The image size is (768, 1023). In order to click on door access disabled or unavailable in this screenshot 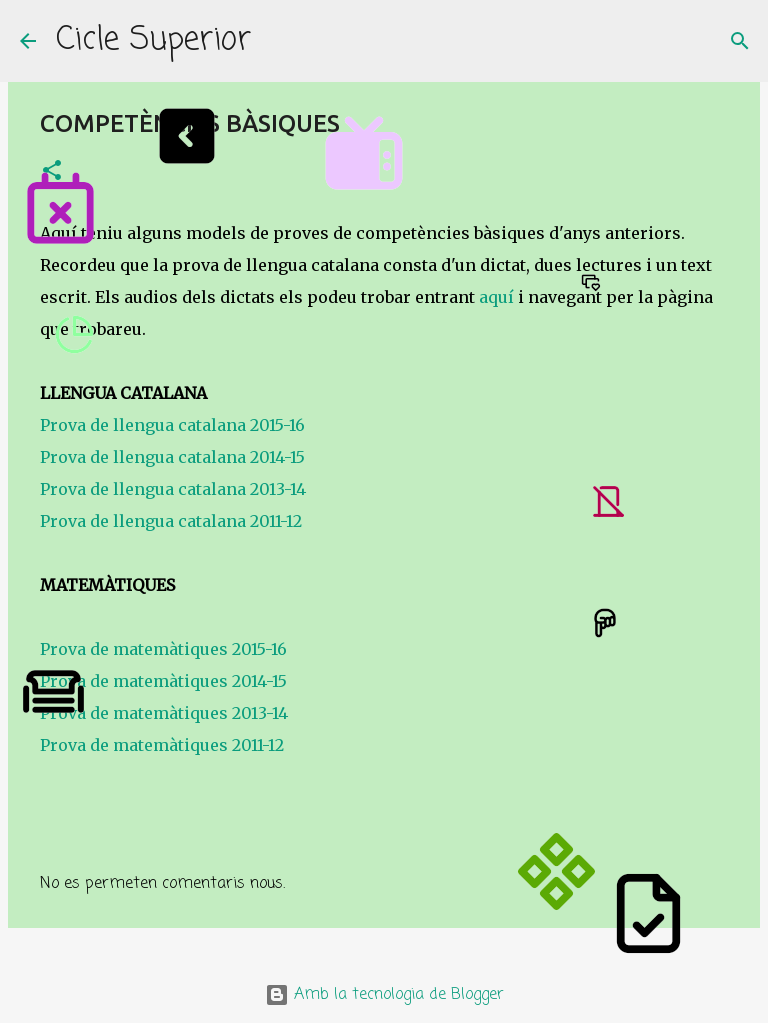, I will do `click(608, 501)`.